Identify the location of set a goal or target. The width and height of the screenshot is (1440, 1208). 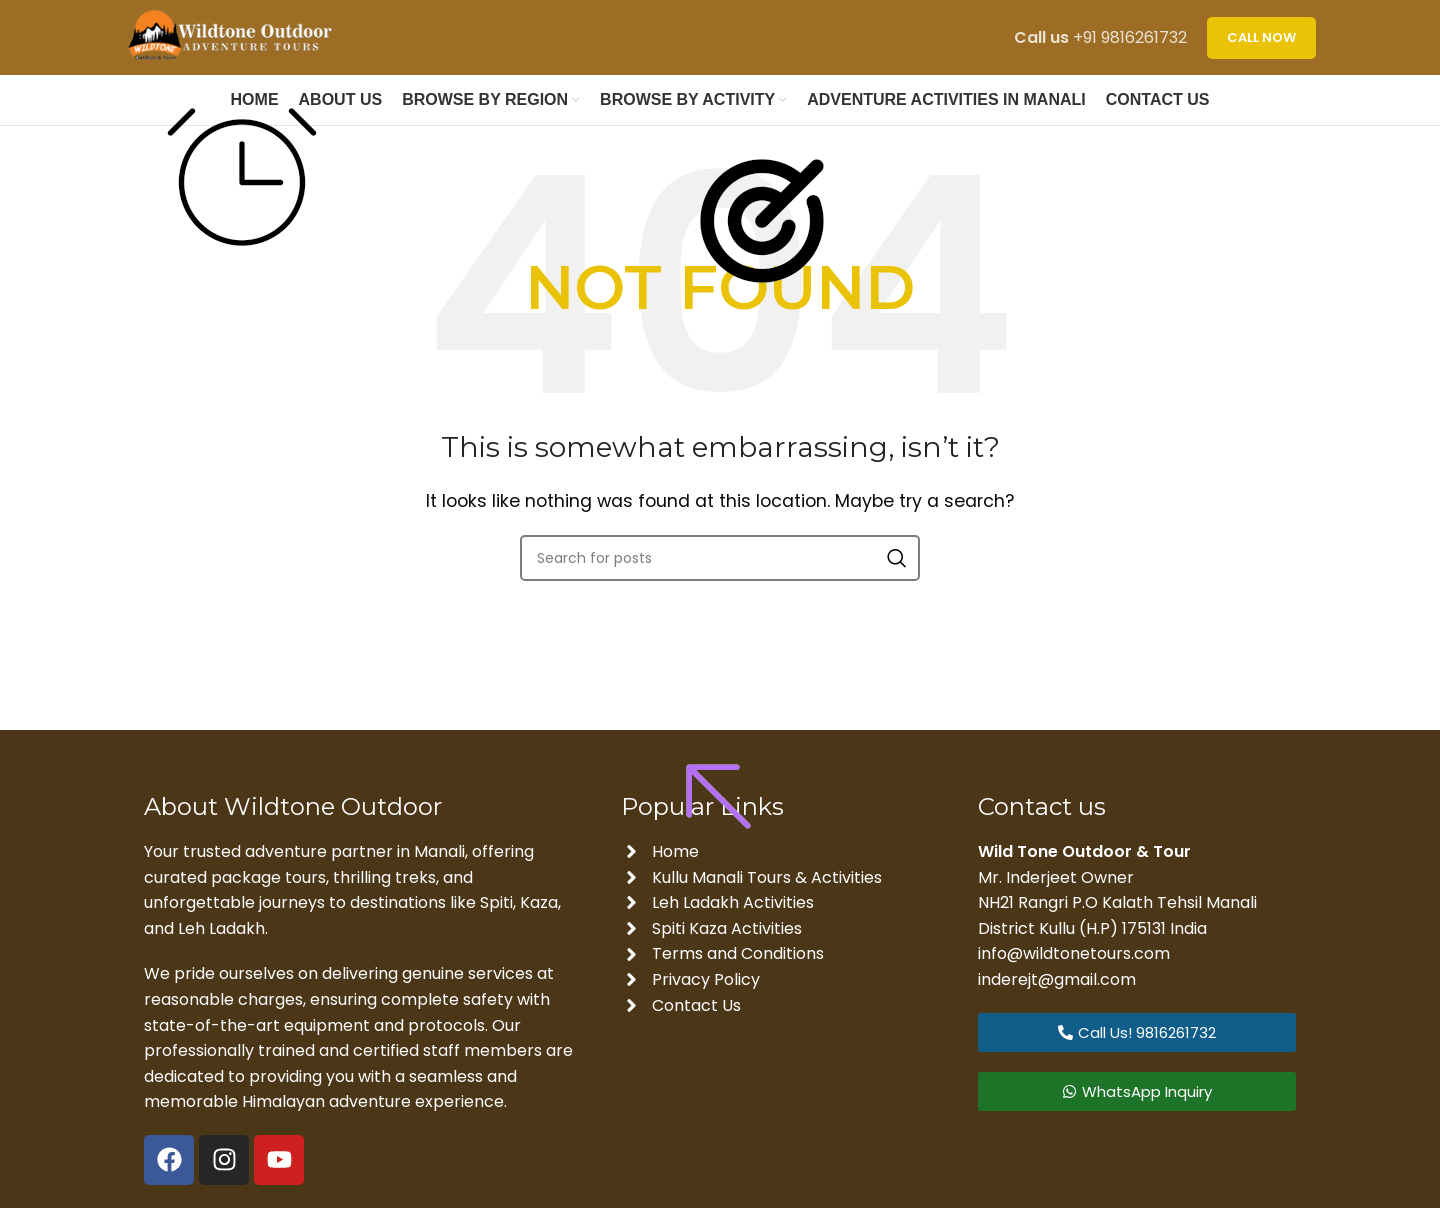
(762, 221).